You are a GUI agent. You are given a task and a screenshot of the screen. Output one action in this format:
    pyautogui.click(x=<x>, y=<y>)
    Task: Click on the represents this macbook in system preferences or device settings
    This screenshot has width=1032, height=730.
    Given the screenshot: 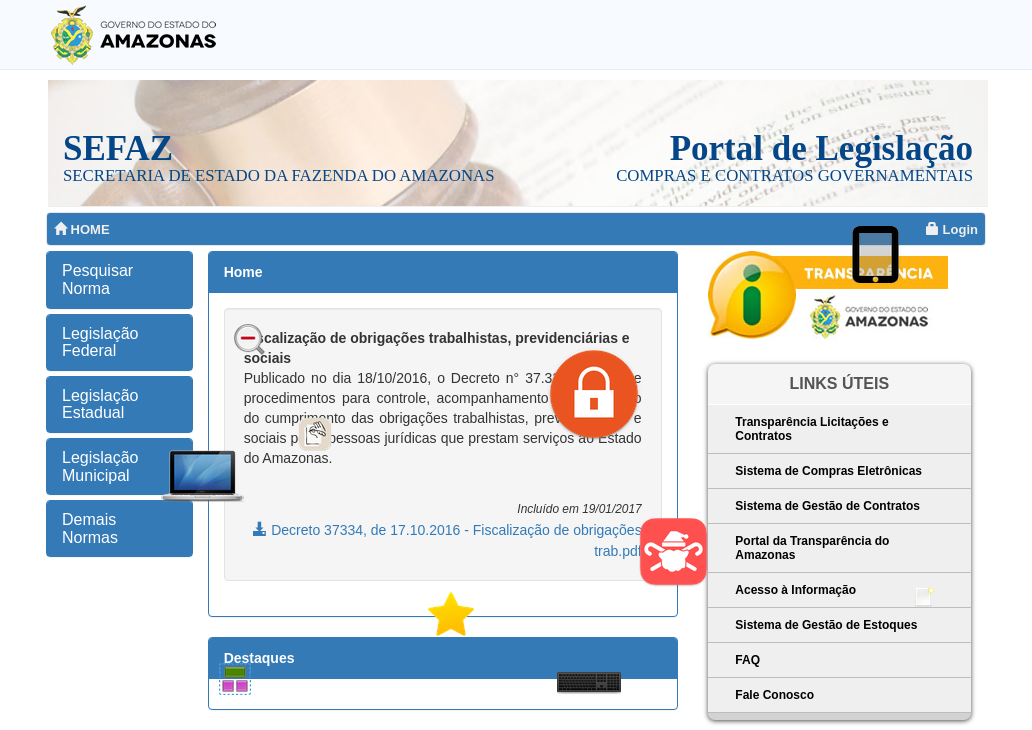 What is the action you would take?
    pyautogui.click(x=202, y=471)
    